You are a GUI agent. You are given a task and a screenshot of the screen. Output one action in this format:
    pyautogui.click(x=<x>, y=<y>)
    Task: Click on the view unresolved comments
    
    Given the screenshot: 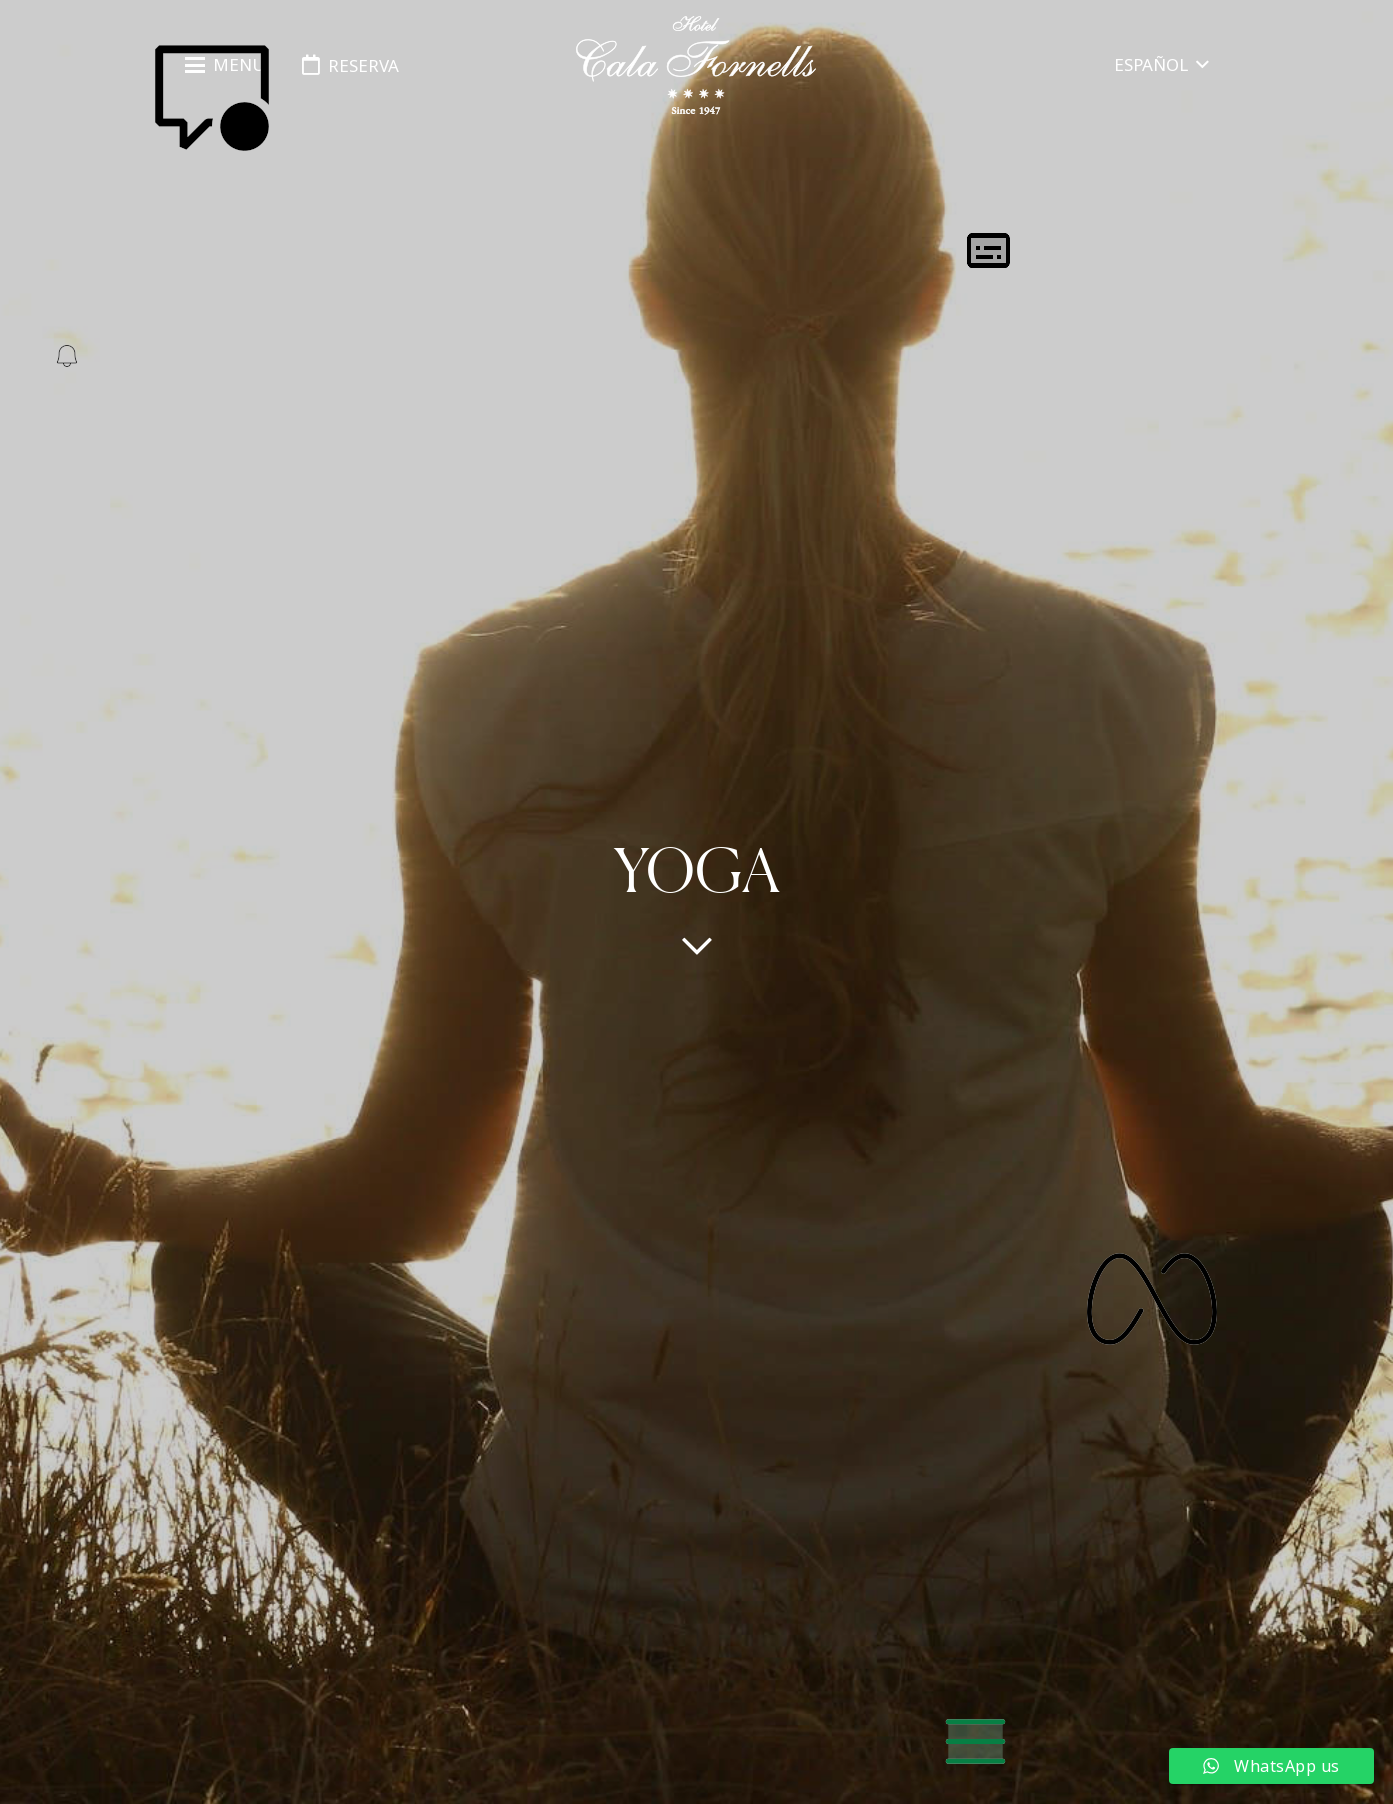 What is the action you would take?
    pyautogui.click(x=212, y=94)
    